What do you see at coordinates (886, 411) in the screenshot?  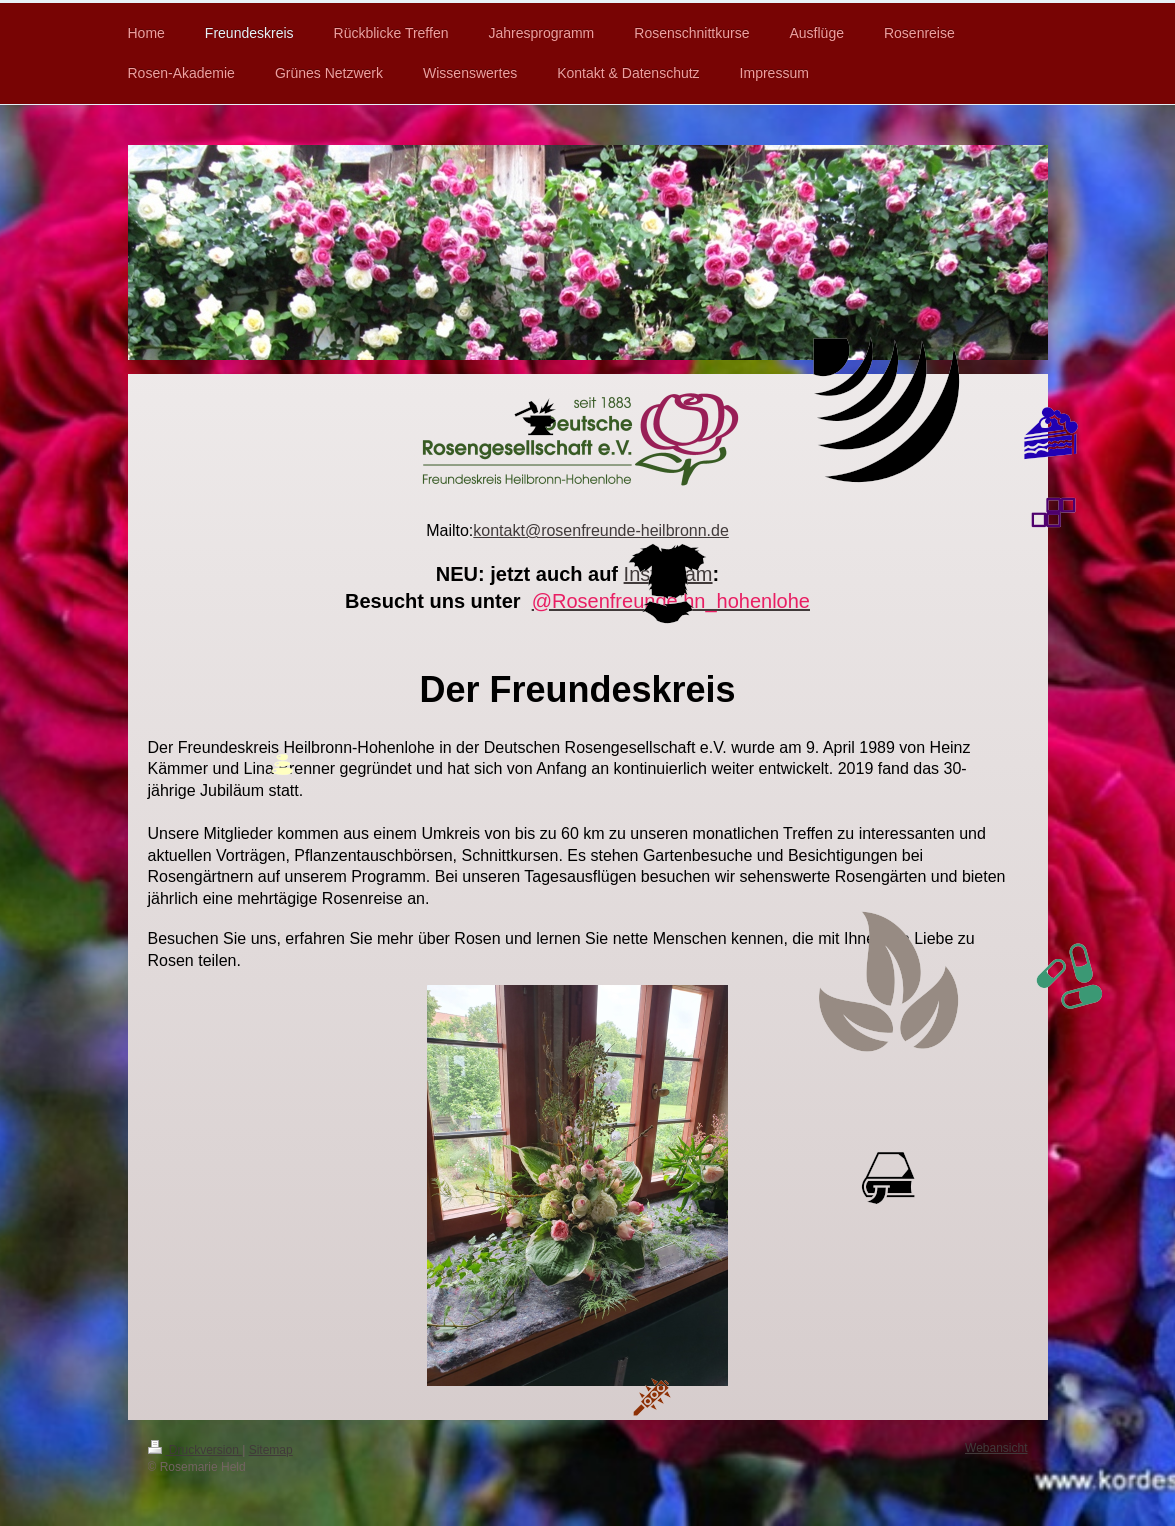 I see `subscribe to RSS feed` at bounding box center [886, 411].